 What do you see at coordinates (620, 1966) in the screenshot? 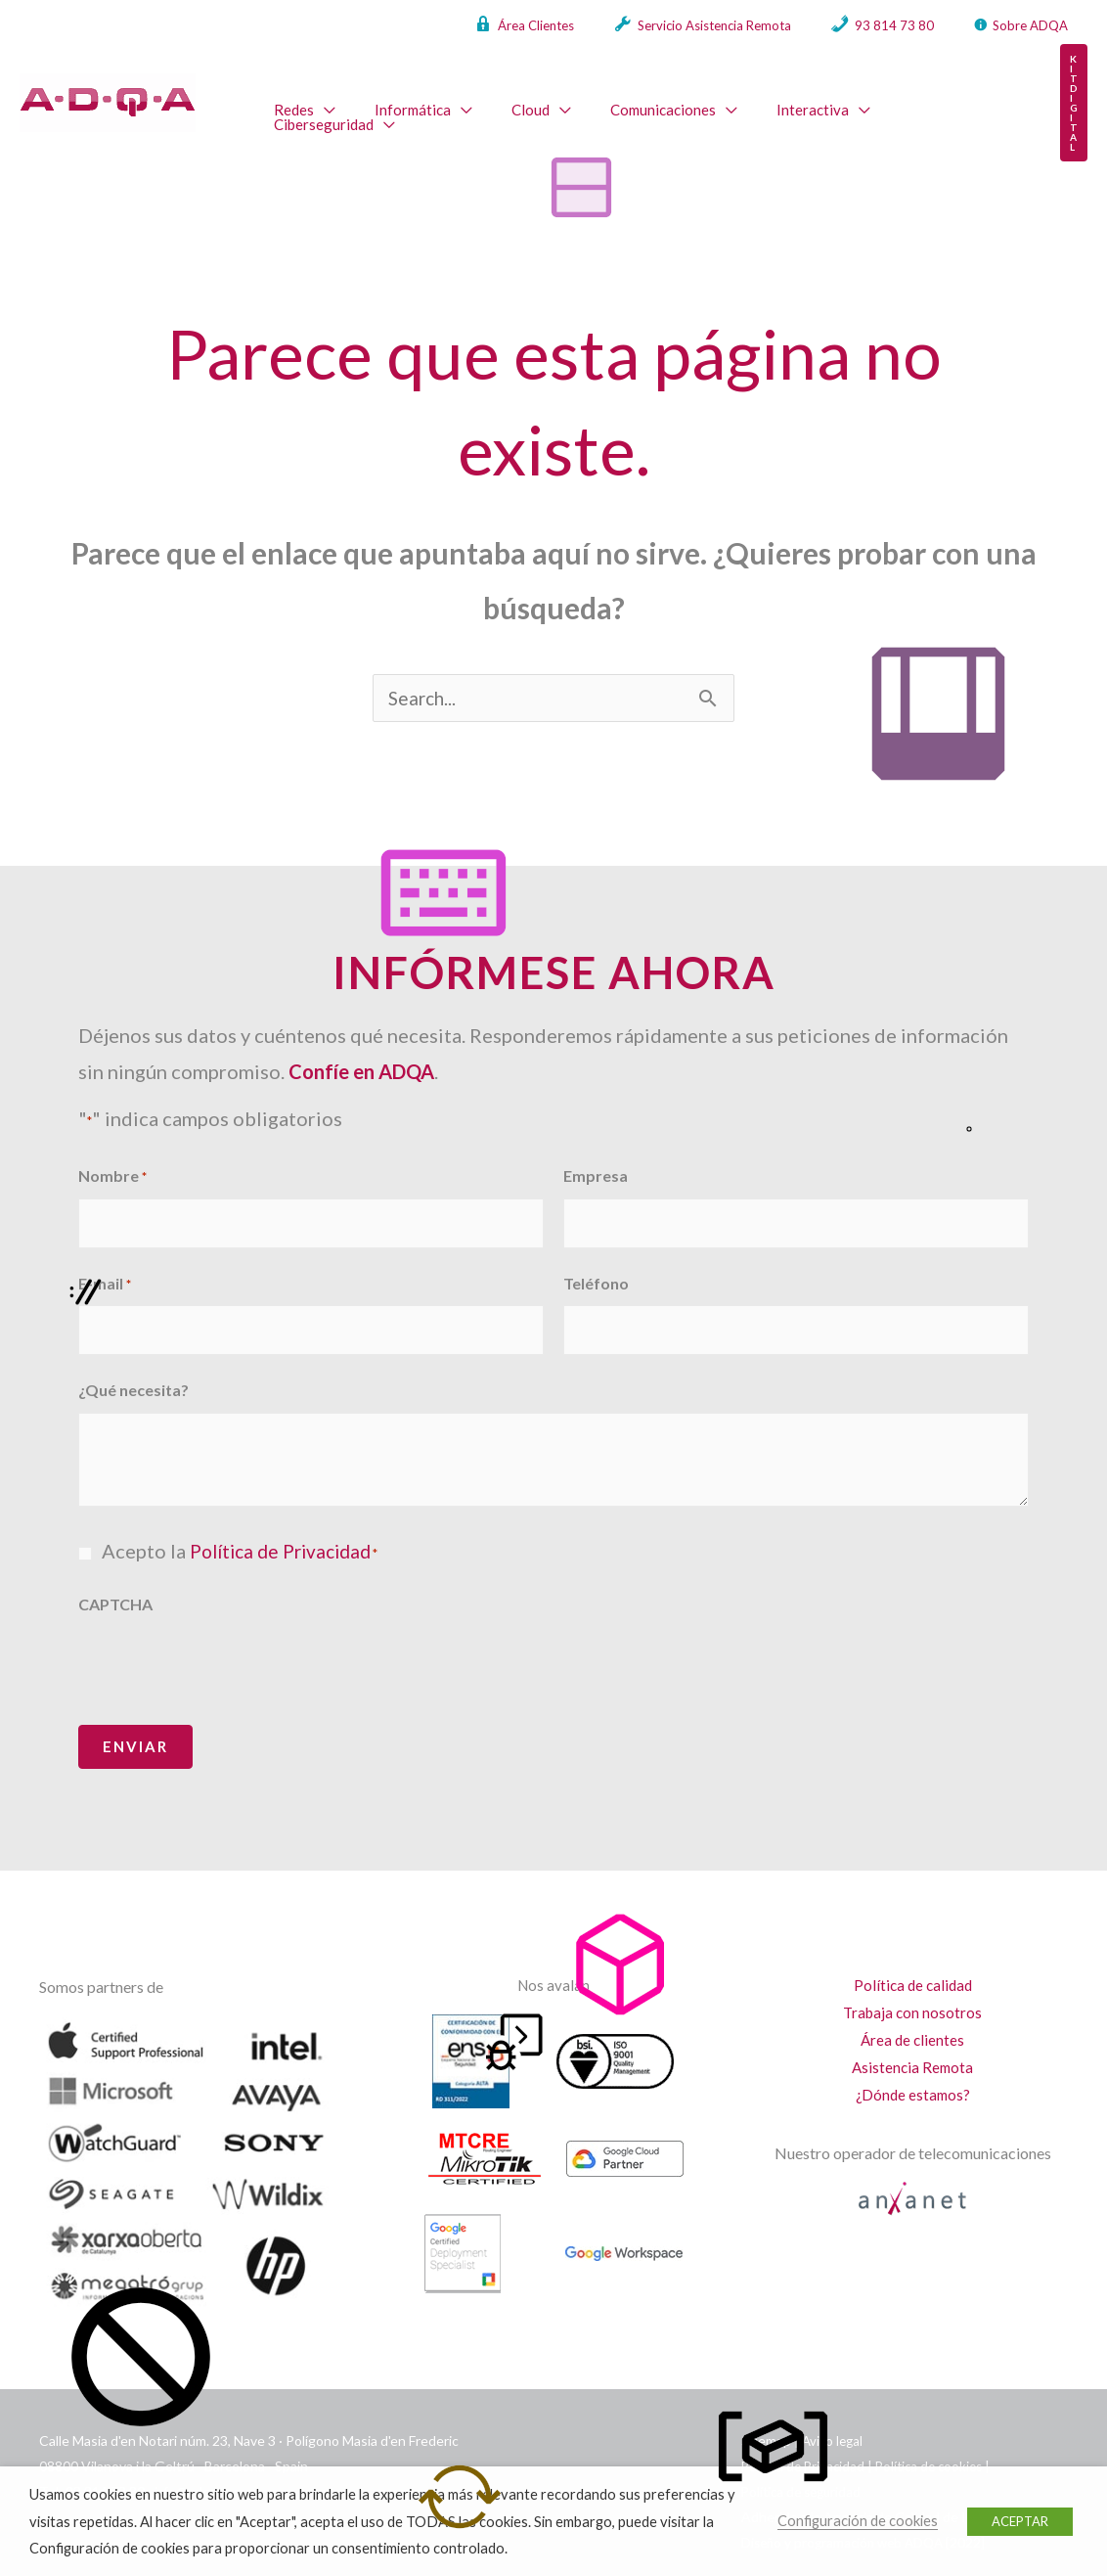
I see `indicates a method or function in code` at bounding box center [620, 1966].